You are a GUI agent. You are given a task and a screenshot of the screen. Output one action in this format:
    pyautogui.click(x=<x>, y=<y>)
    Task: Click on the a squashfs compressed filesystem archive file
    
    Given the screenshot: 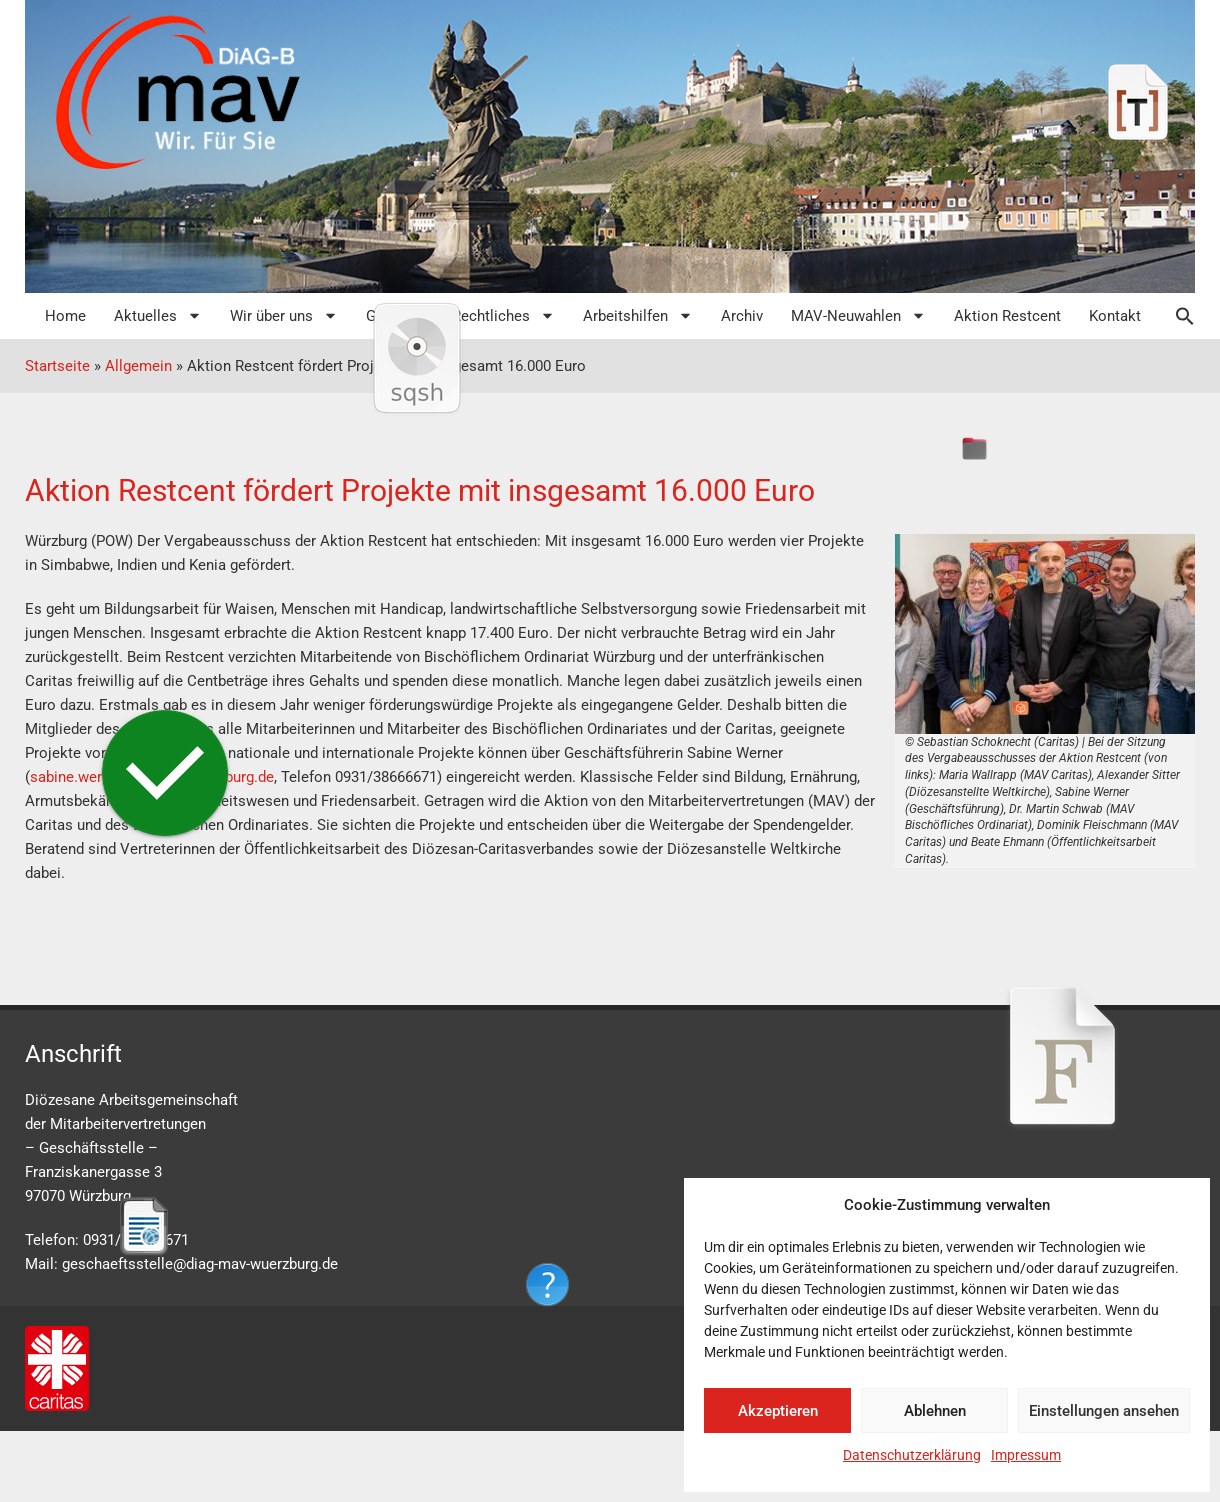 What is the action you would take?
    pyautogui.click(x=417, y=358)
    